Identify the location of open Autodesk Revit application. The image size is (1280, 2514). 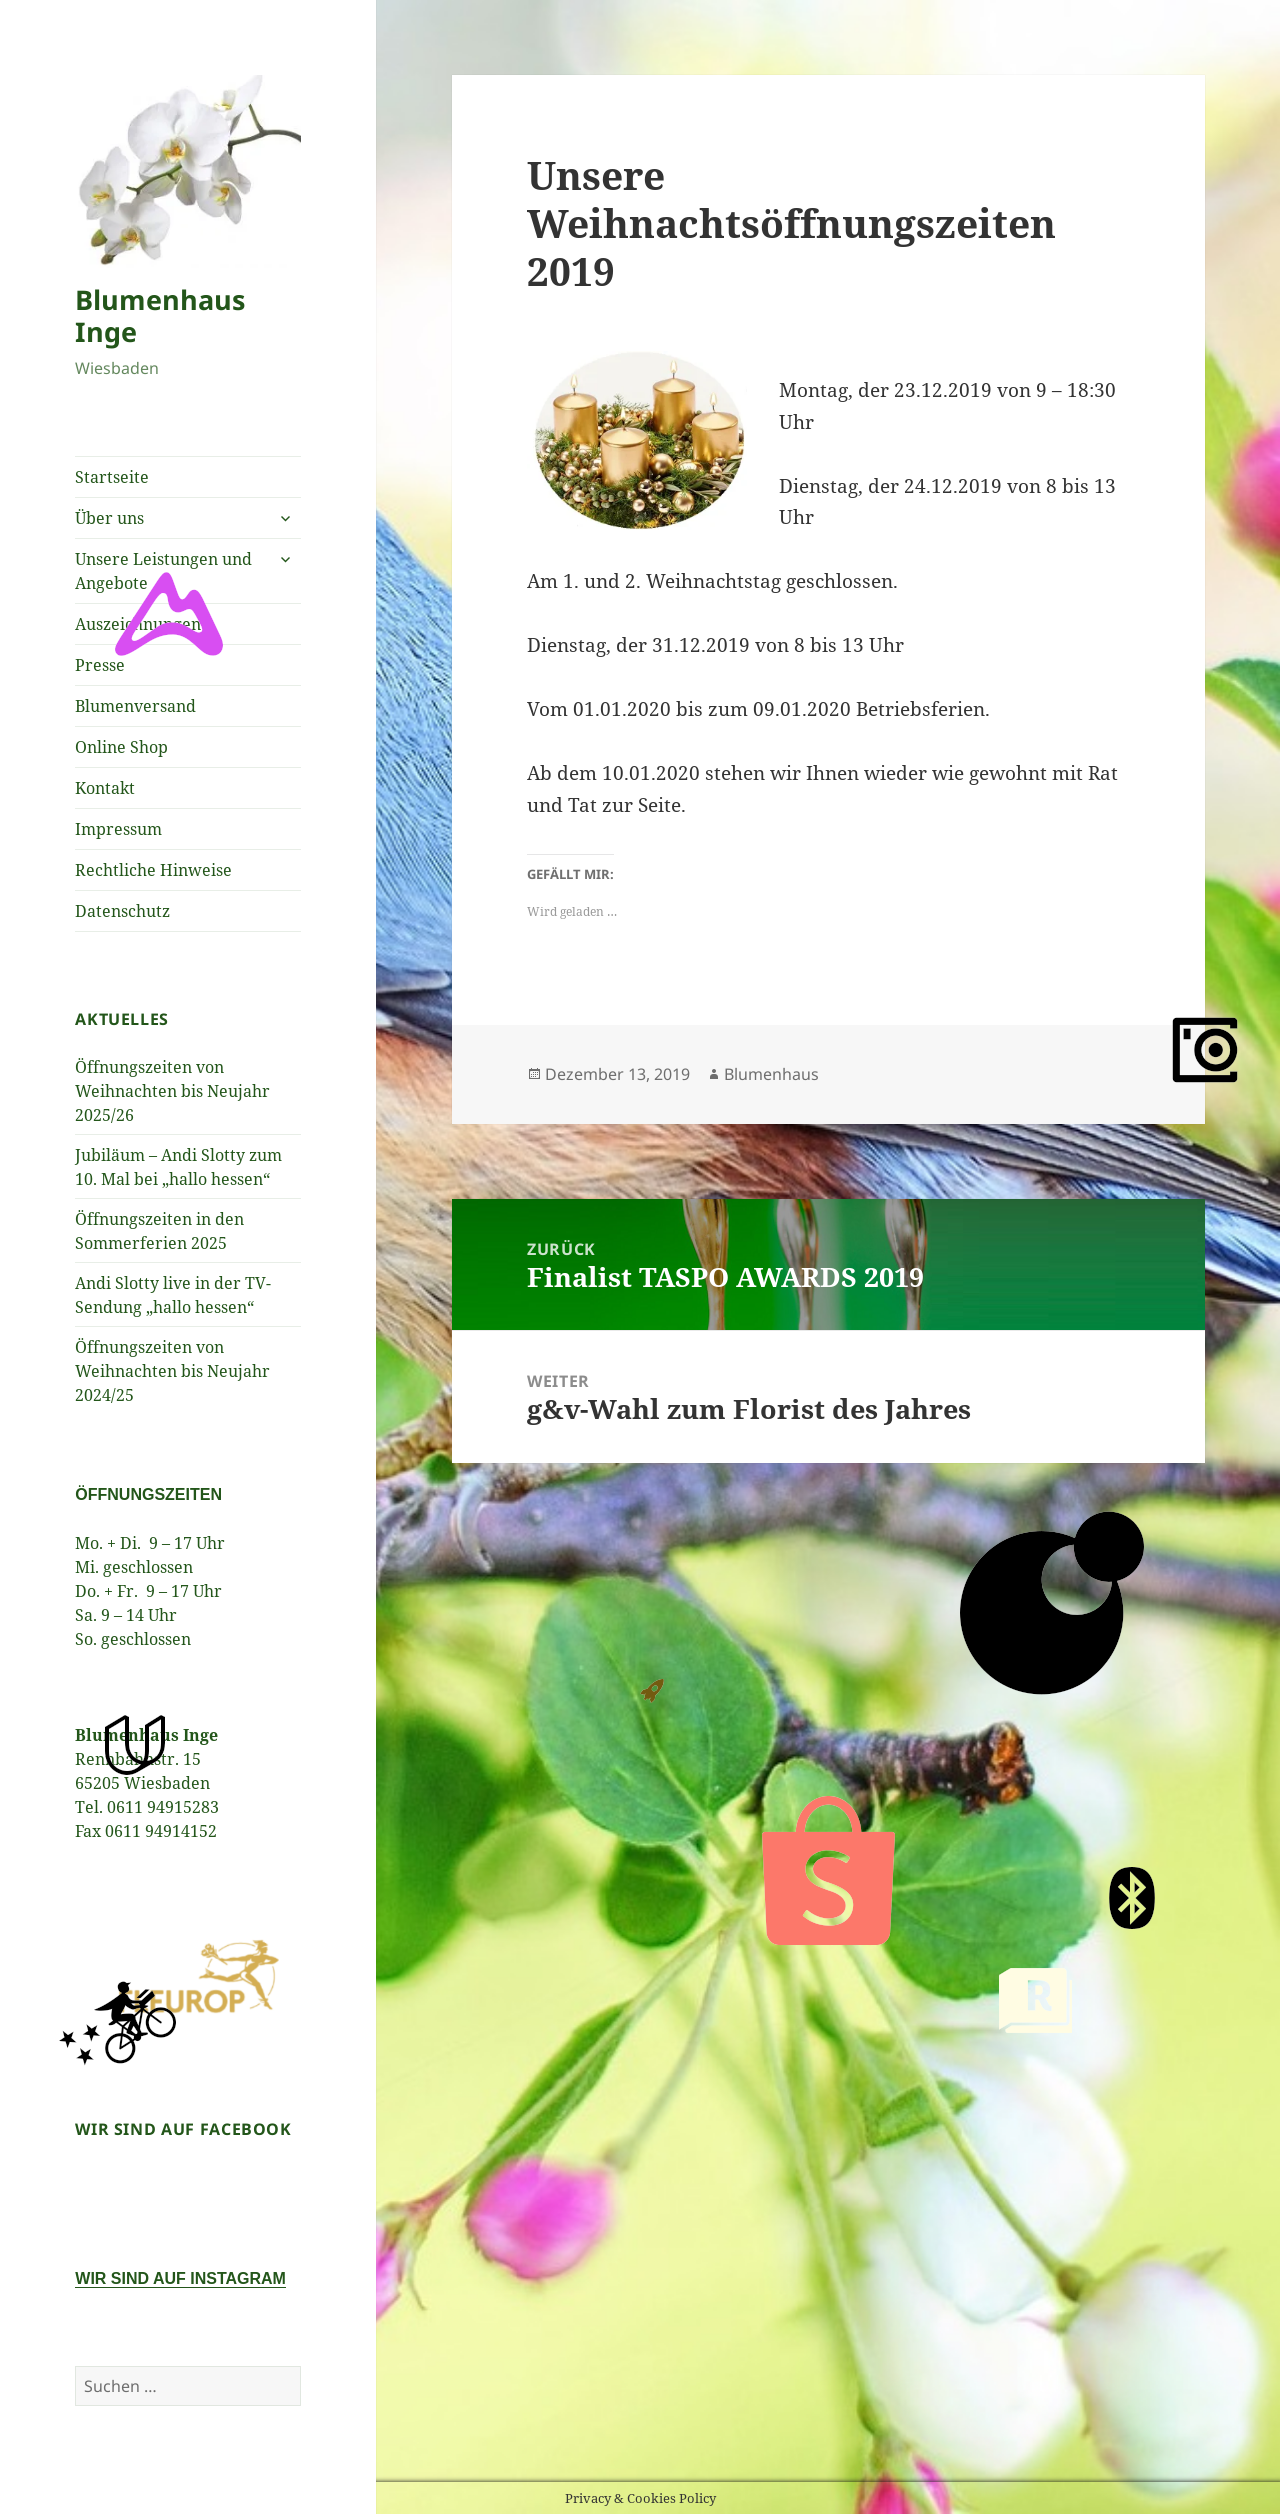
(1035, 2000).